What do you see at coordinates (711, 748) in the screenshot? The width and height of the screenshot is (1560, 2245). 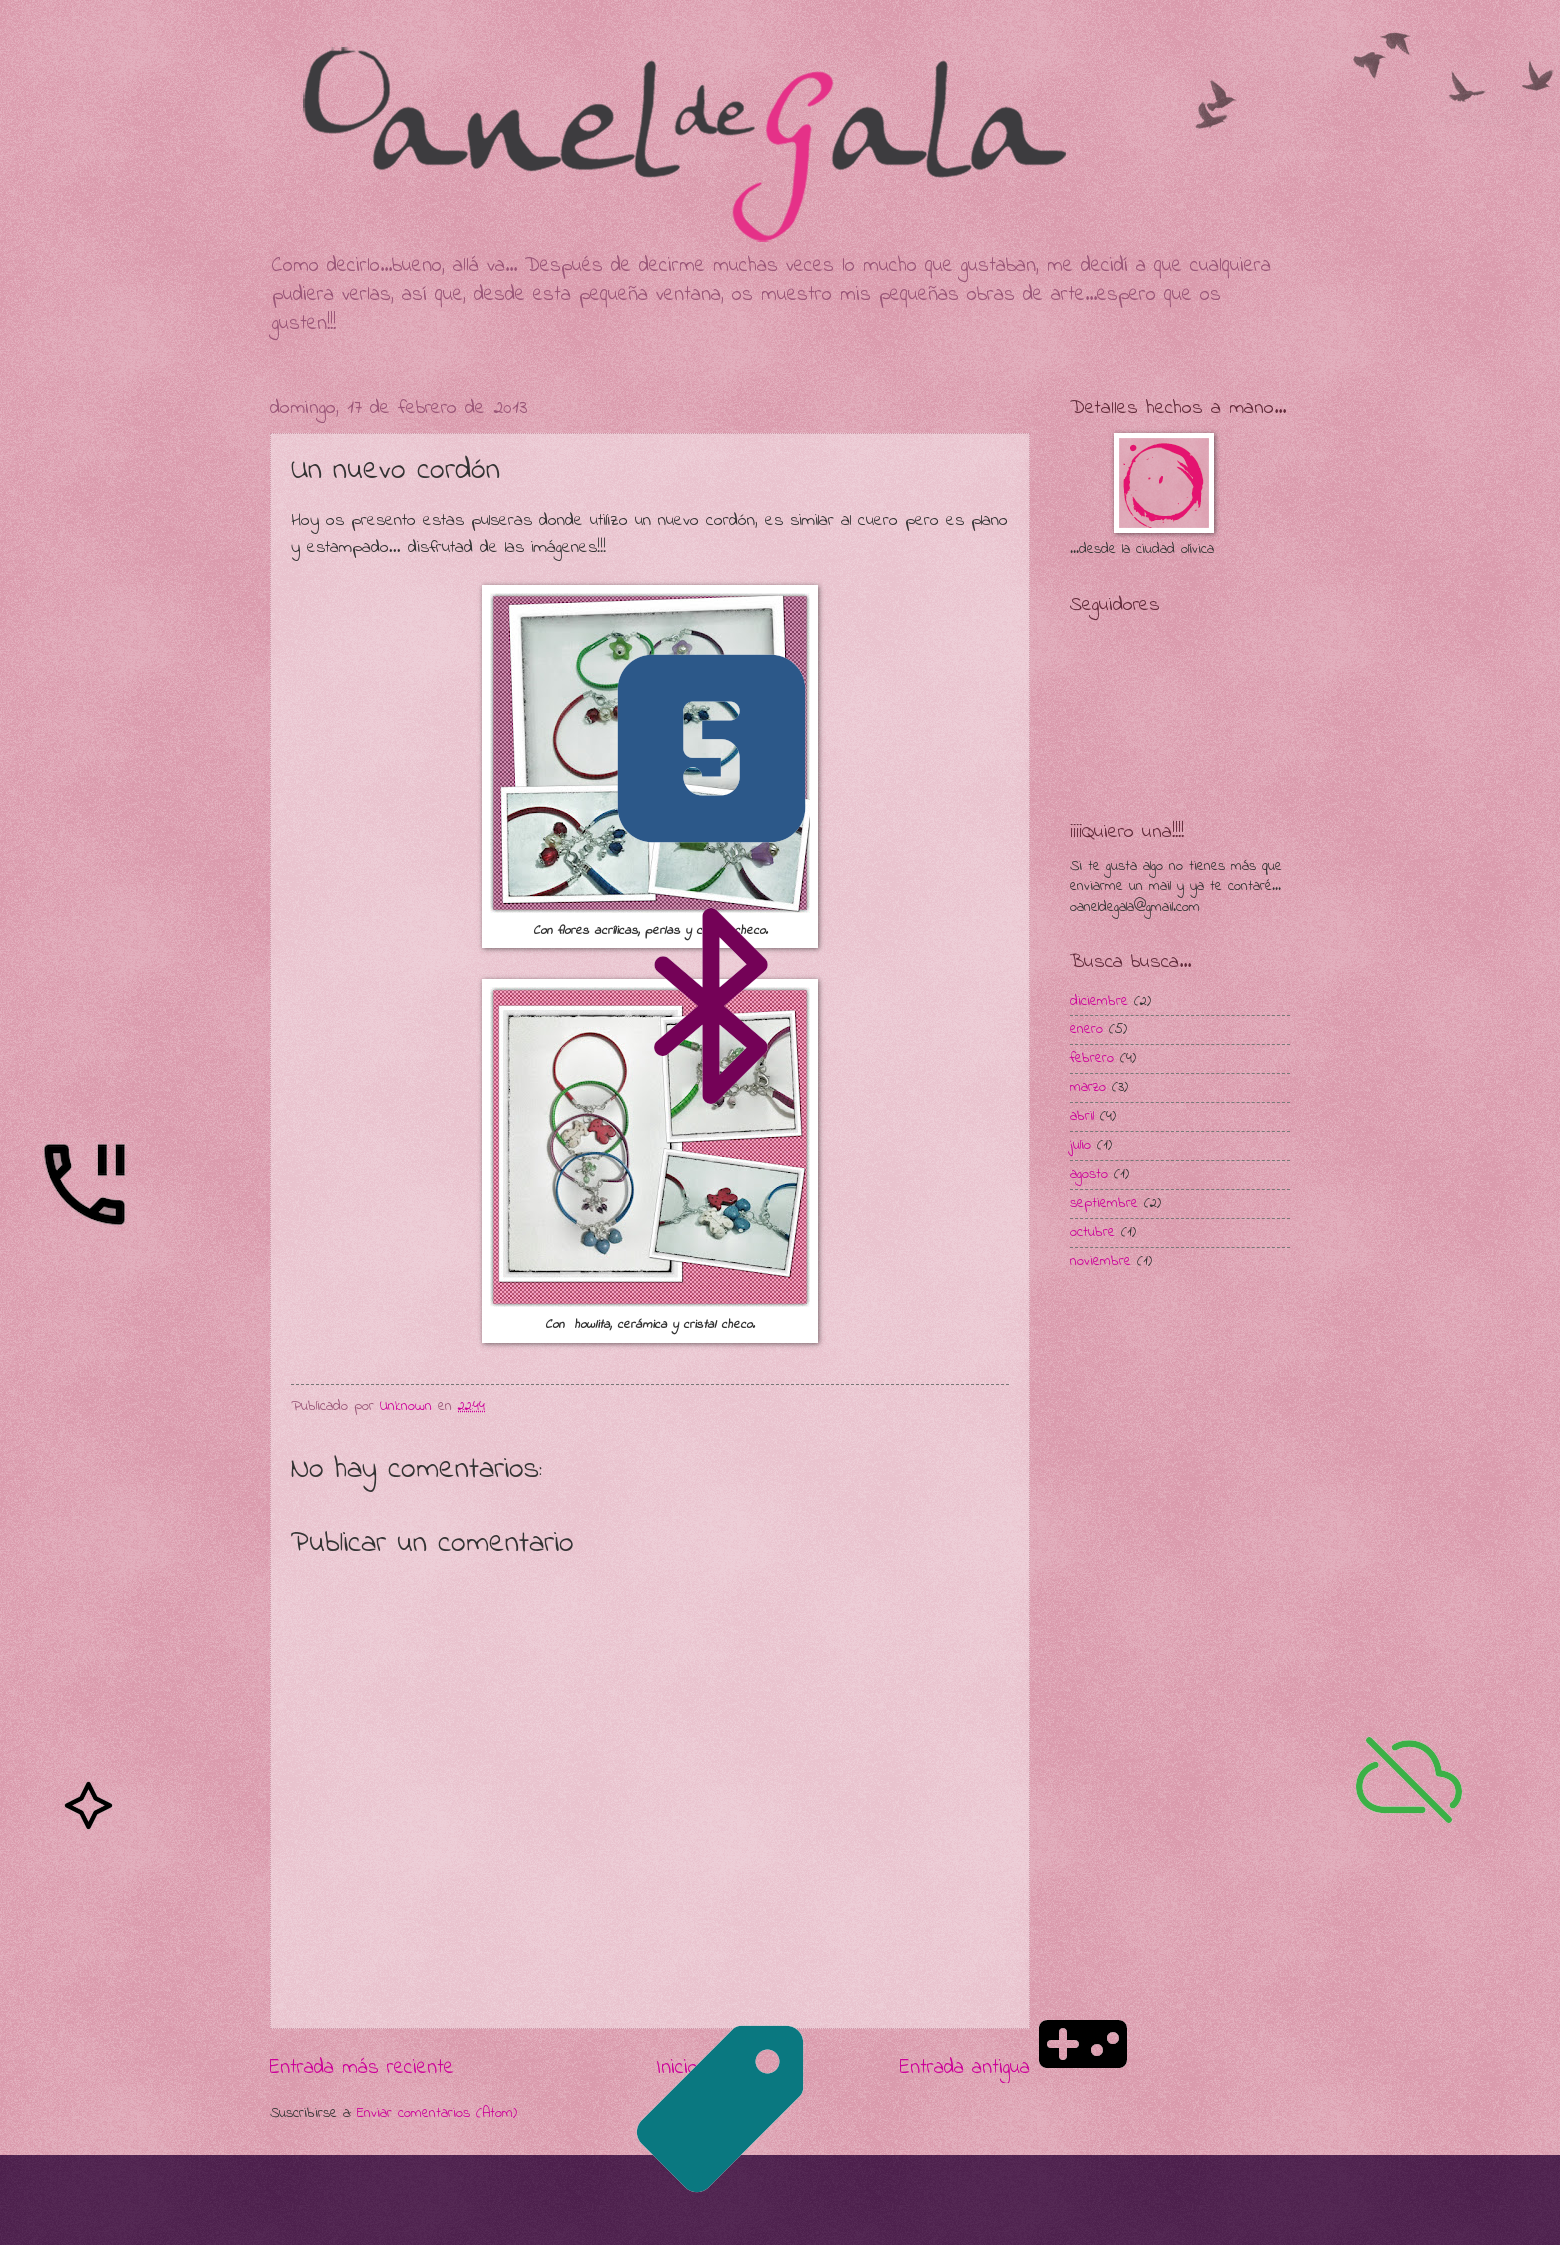 I see `indicates step 5 in a numbered sequence` at bounding box center [711, 748].